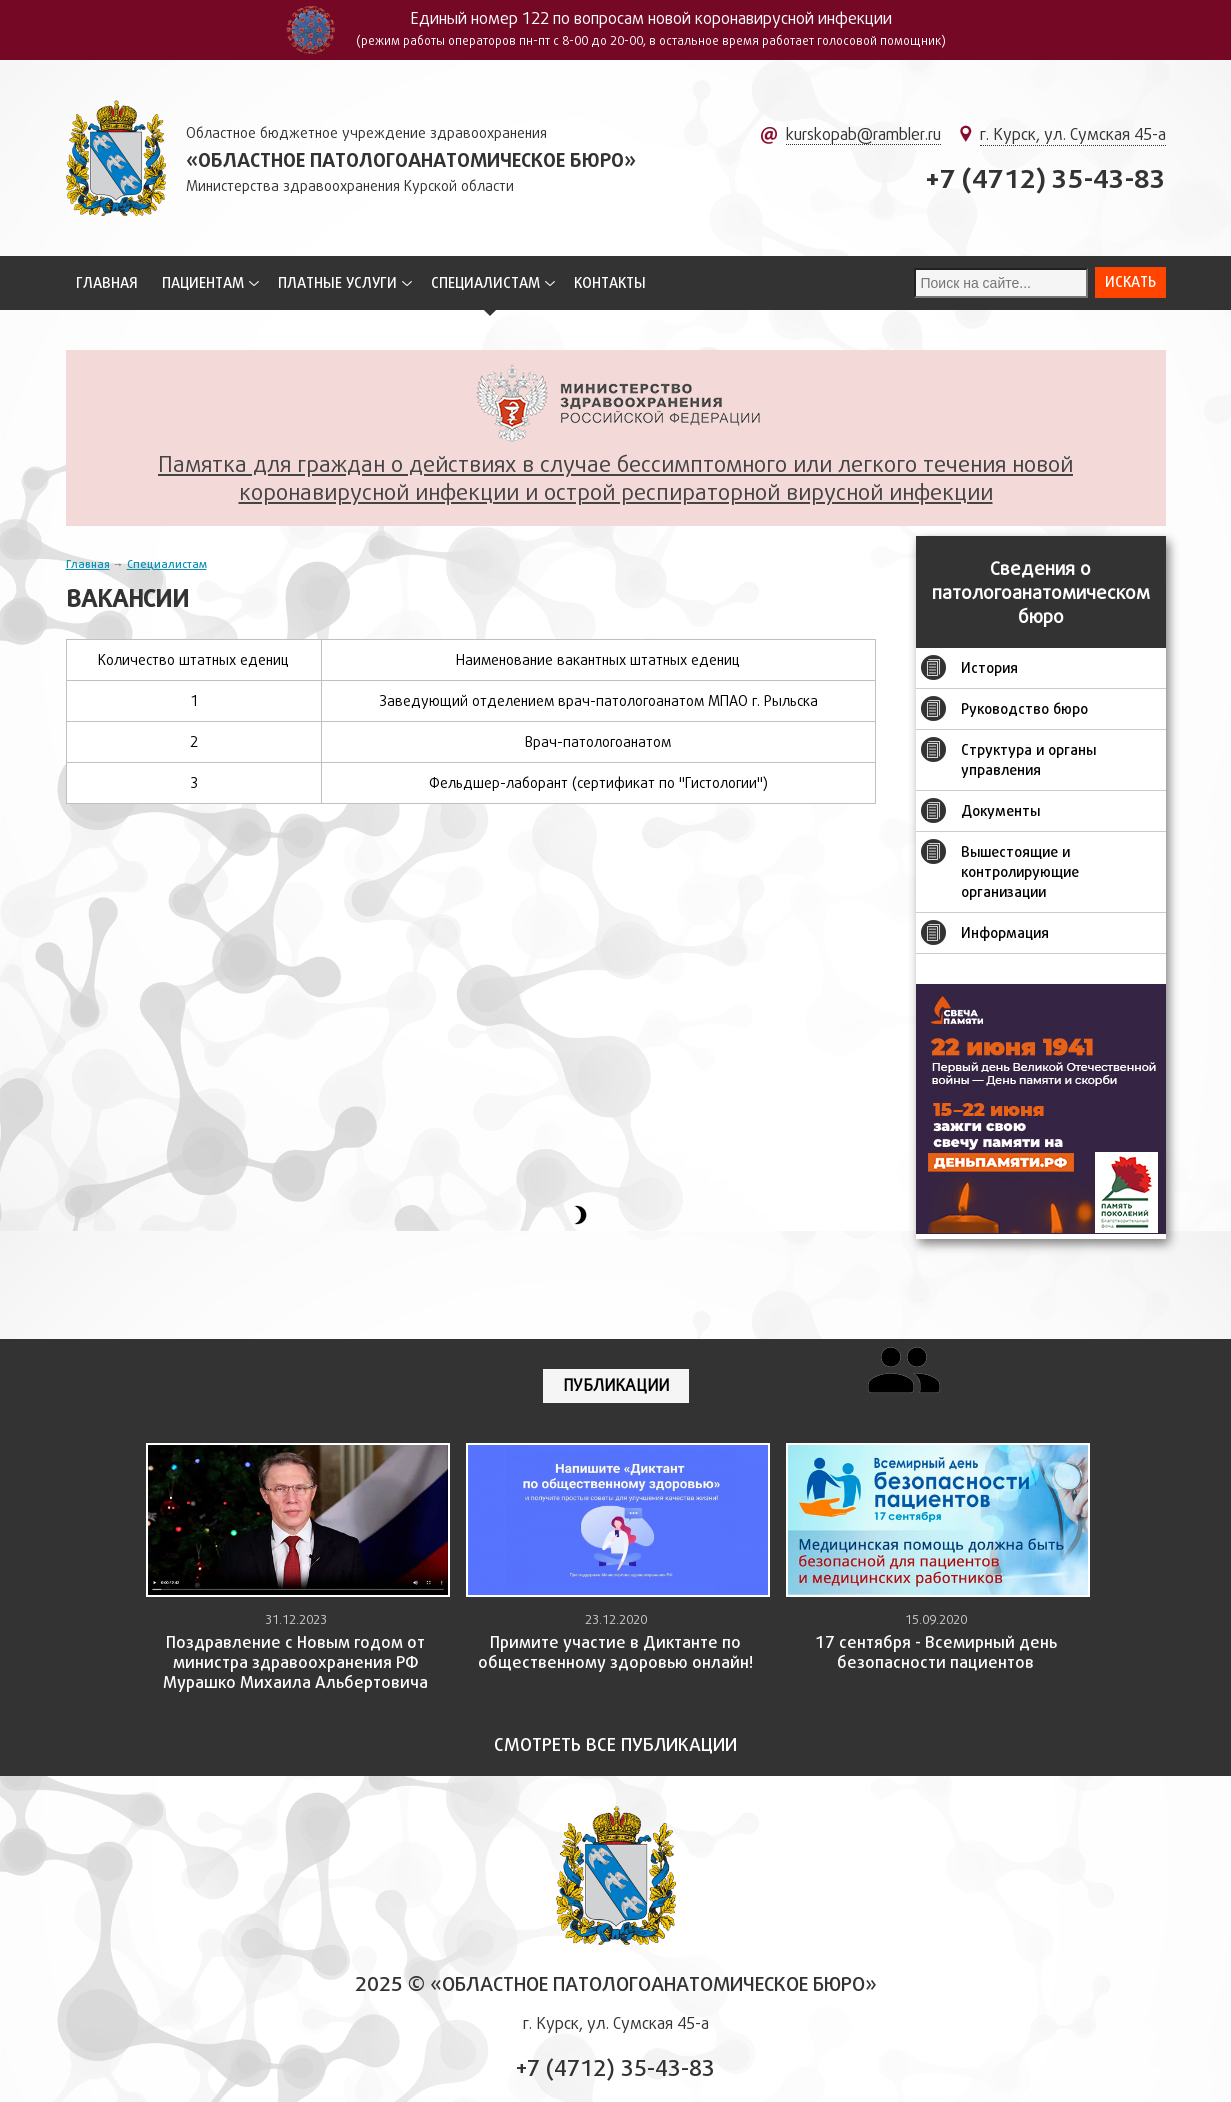  Describe the element at coordinates (904, 1370) in the screenshot. I see `view group members` at that location.